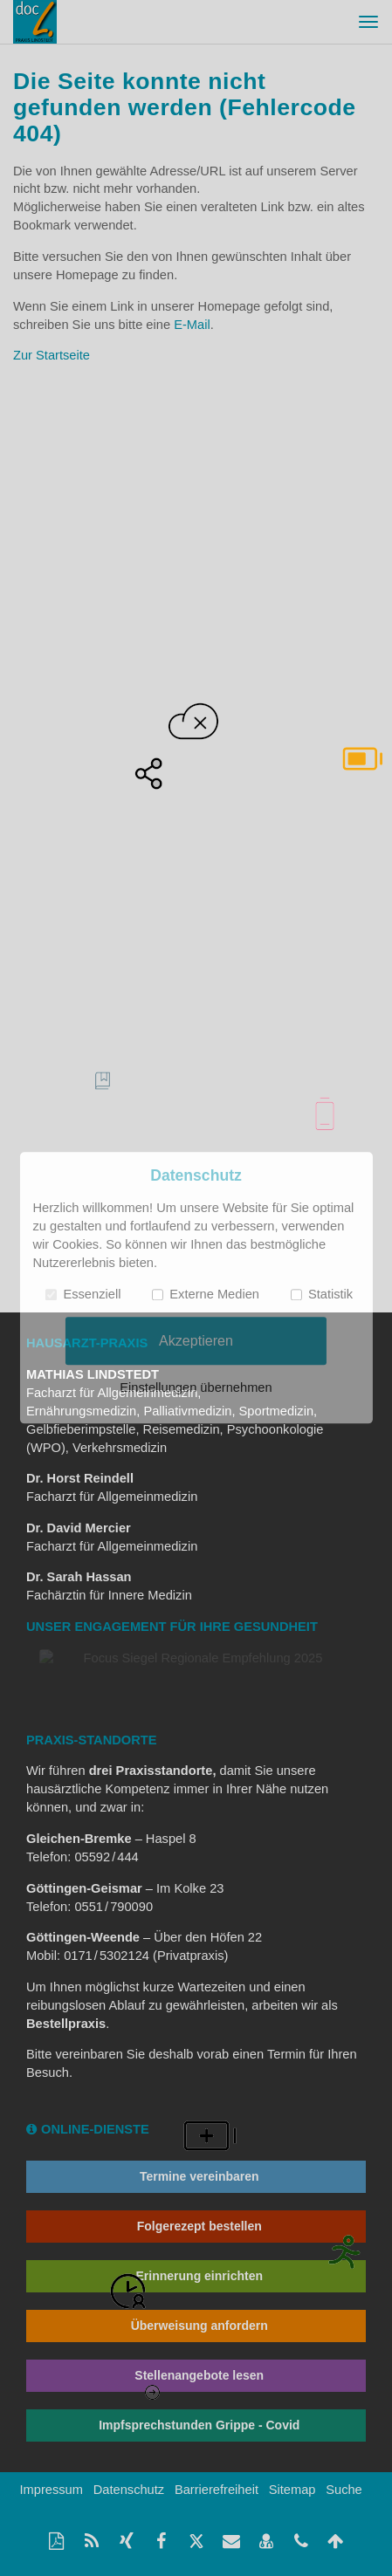 Image resolution: width=392 pixels, height=2576 pixels. I want to click on proceed to the next step, so click(152, 2392).